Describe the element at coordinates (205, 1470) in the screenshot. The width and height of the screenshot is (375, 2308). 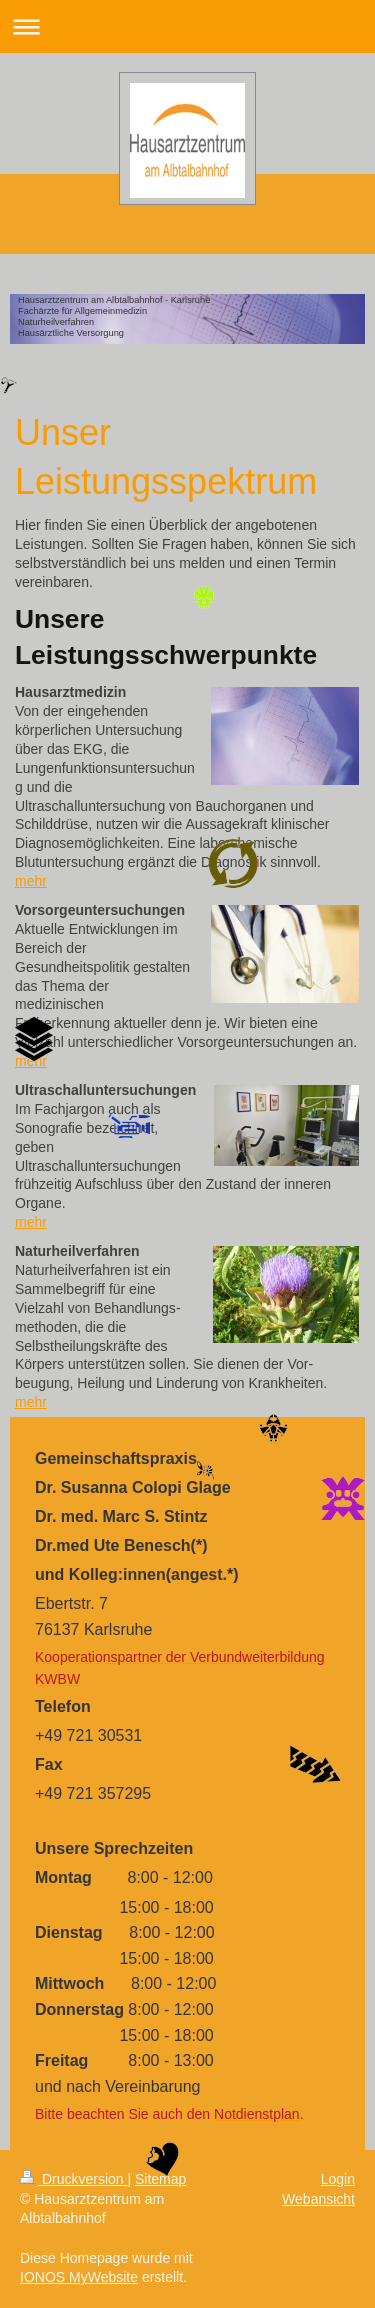
I see `access garden or nature-themed game content` at that location.